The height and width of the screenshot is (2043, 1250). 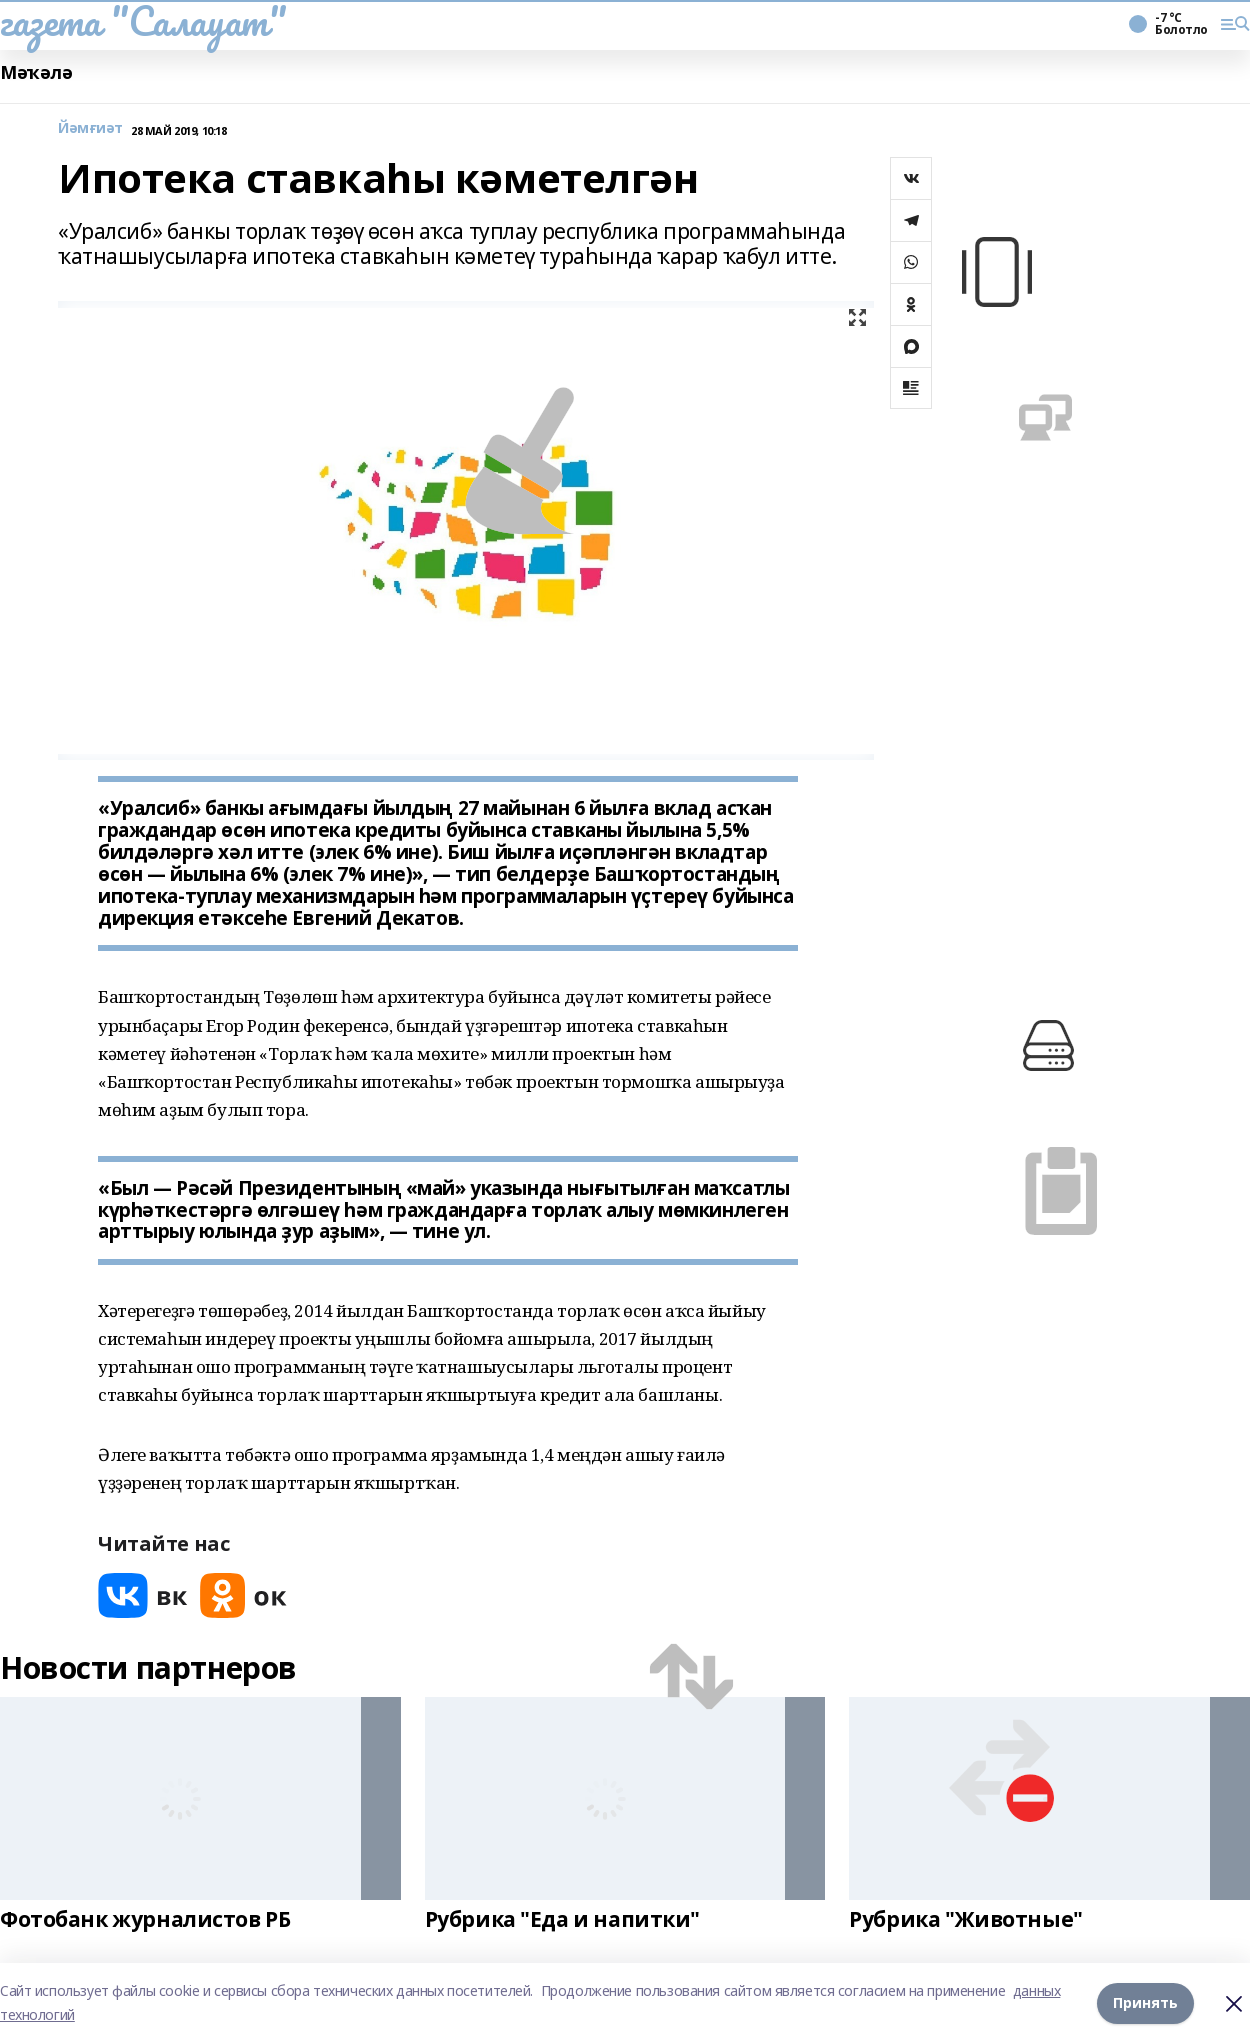 I want to click on paste content from clipboard, so click(x=1064, y=1191).